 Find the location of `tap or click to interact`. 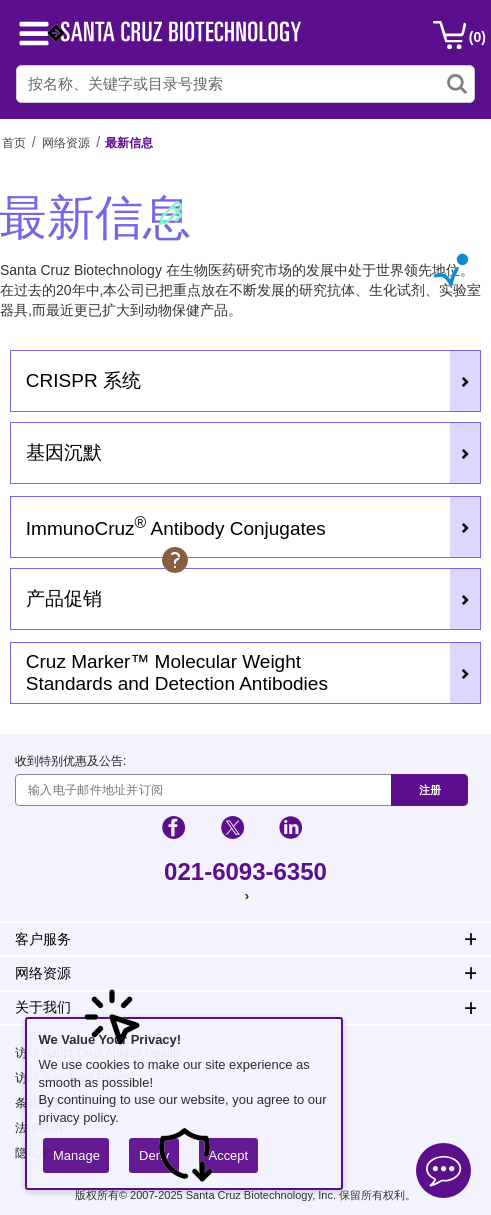

tap or click to interact is located at coordinates (112, 1017).